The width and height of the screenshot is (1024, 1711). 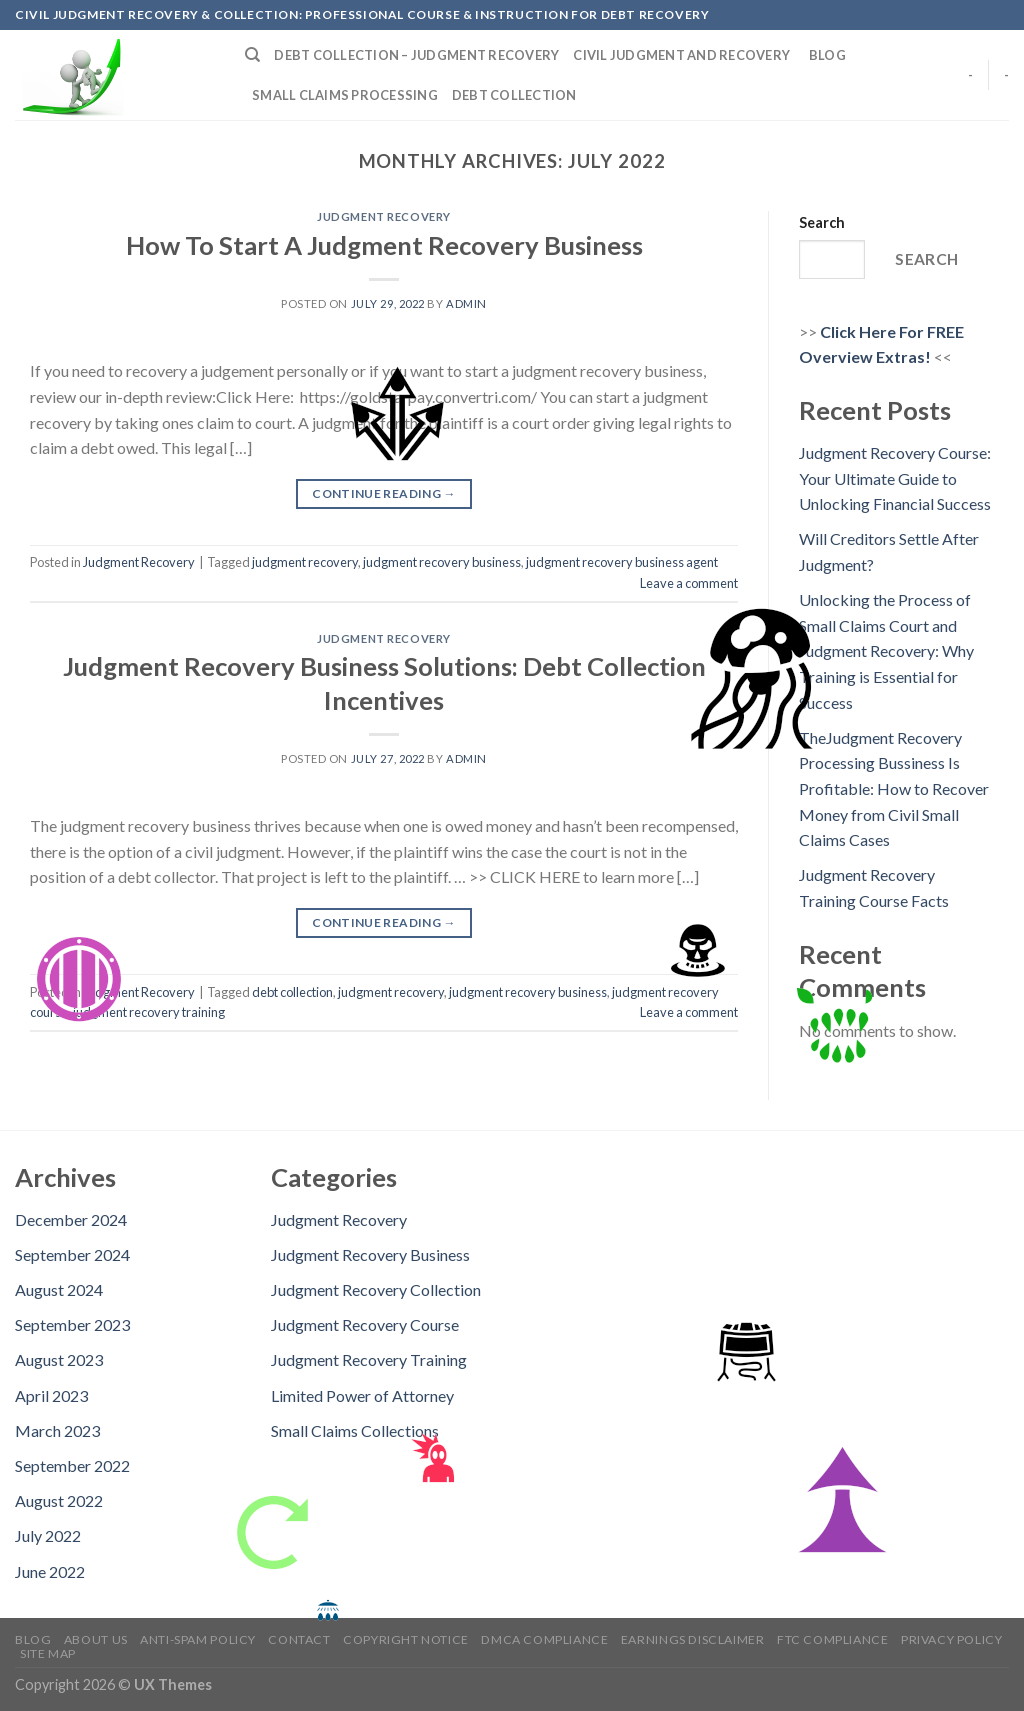 I want to click on view growth metrics or progress, so click(x=842, y=1498).